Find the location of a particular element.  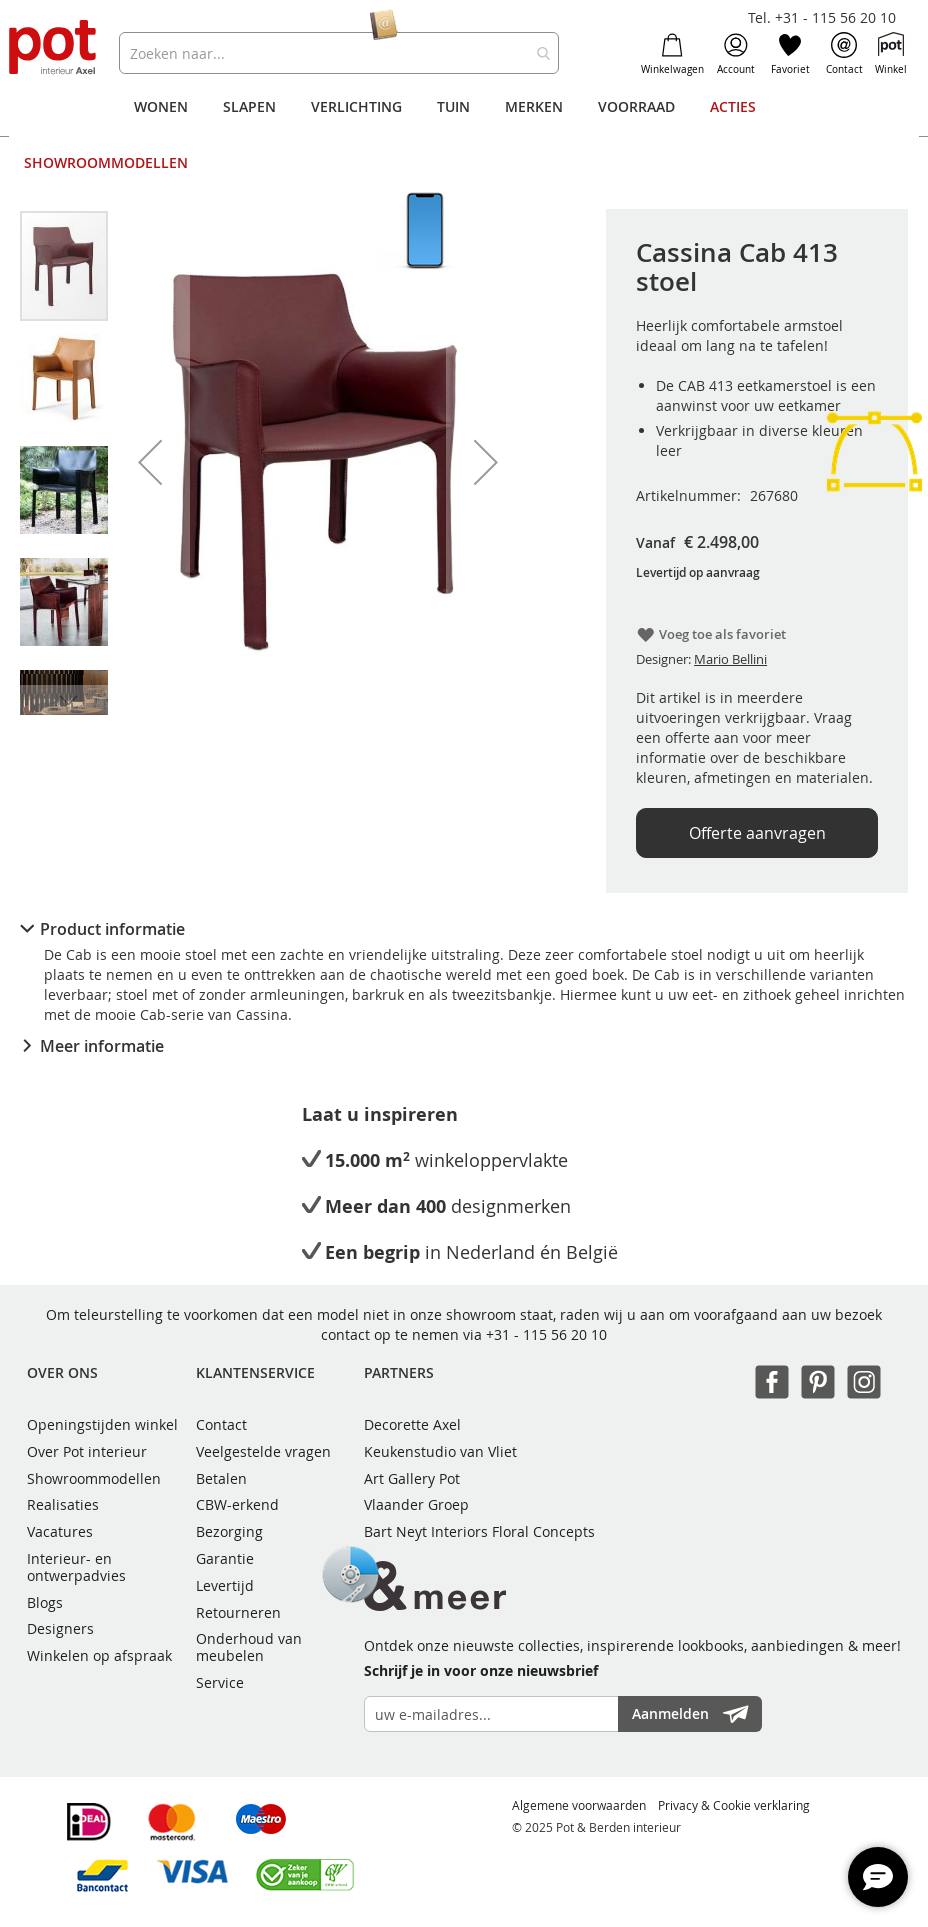

open contacts or address book is located at coordinates (384, 25).